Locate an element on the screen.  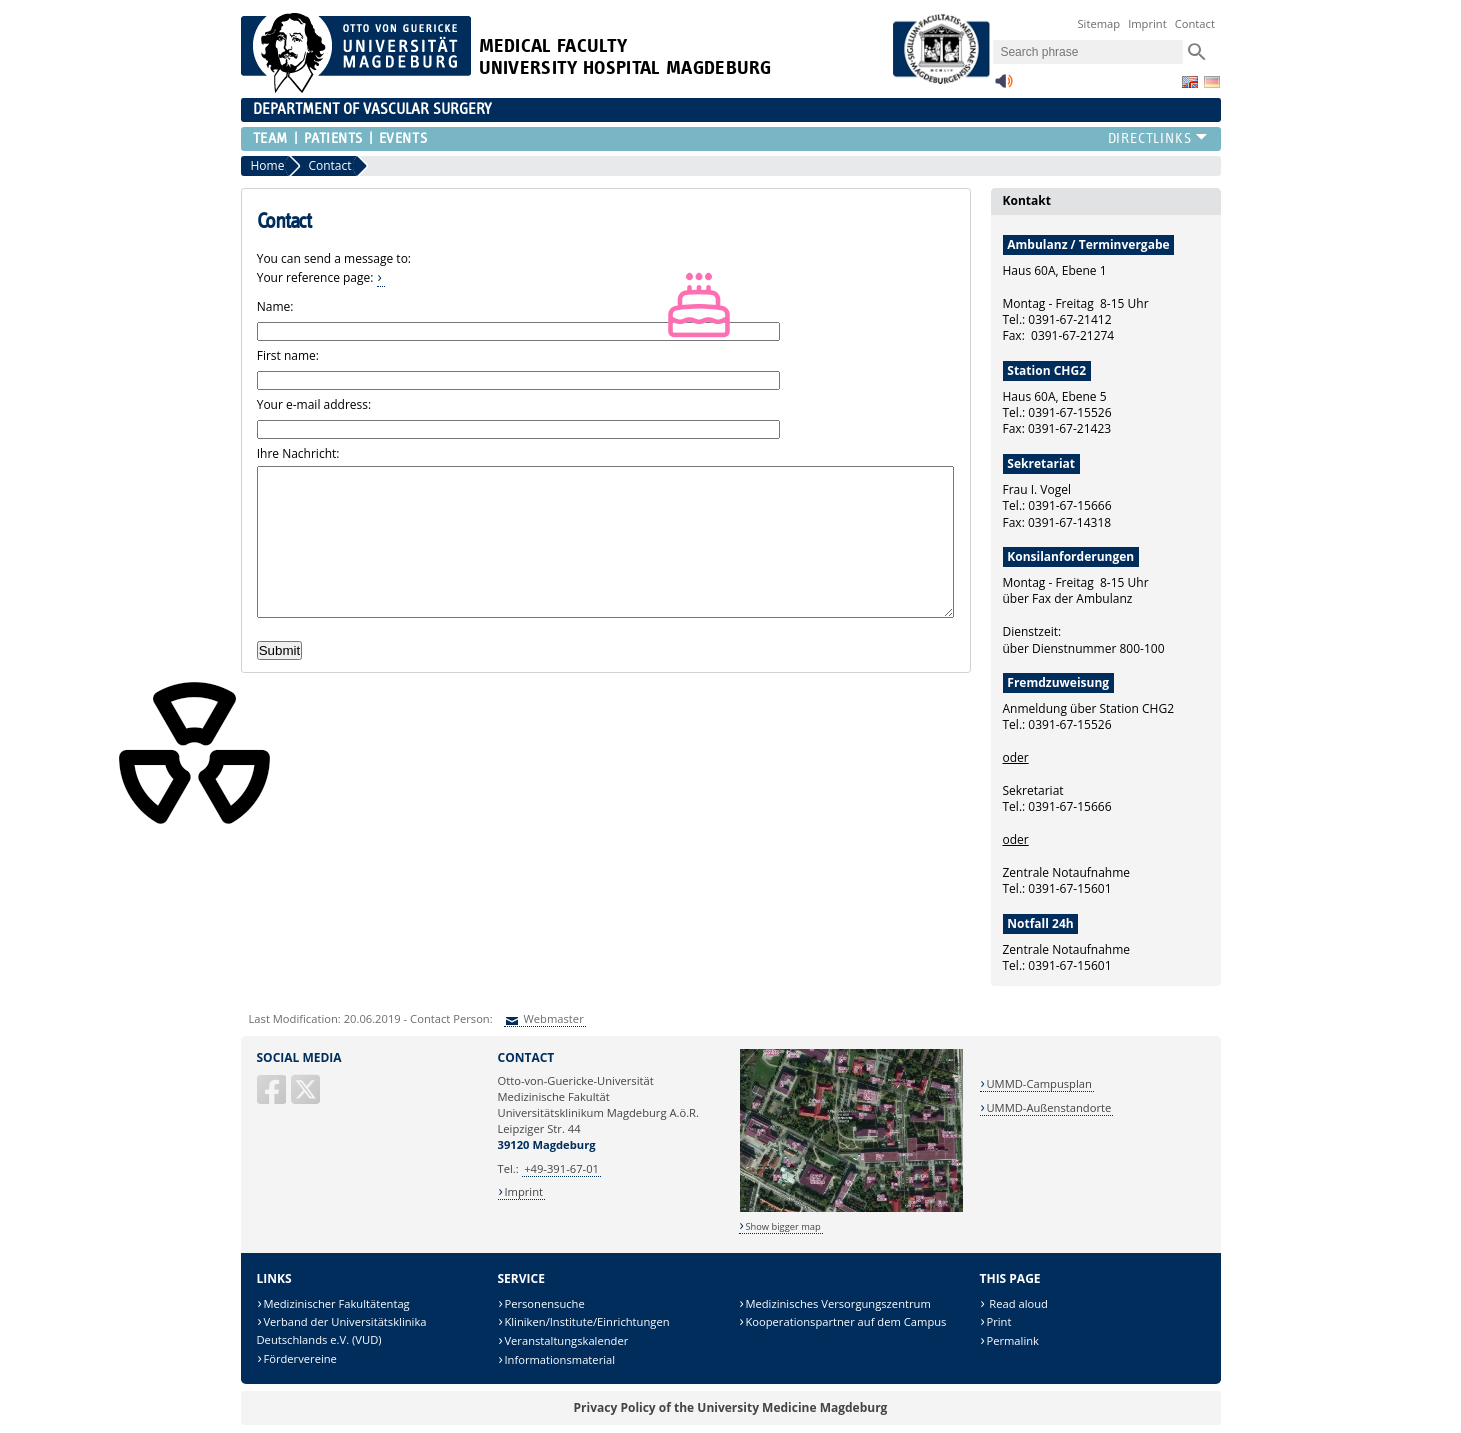
indicates hazardous or radioactive content warning is located at coordinates (194, 757).